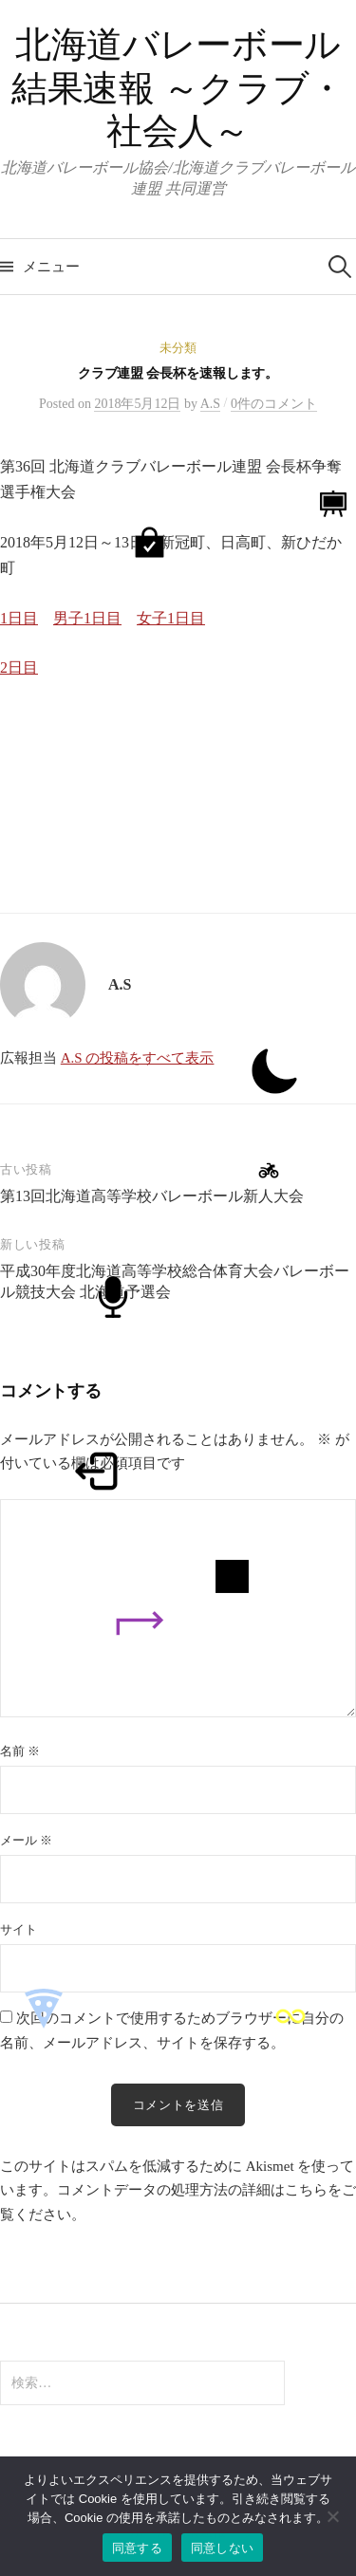 Image resolution: width=356 pixels, height=2576 pixels. I want to click on forward or share content, so click(140, 1623).